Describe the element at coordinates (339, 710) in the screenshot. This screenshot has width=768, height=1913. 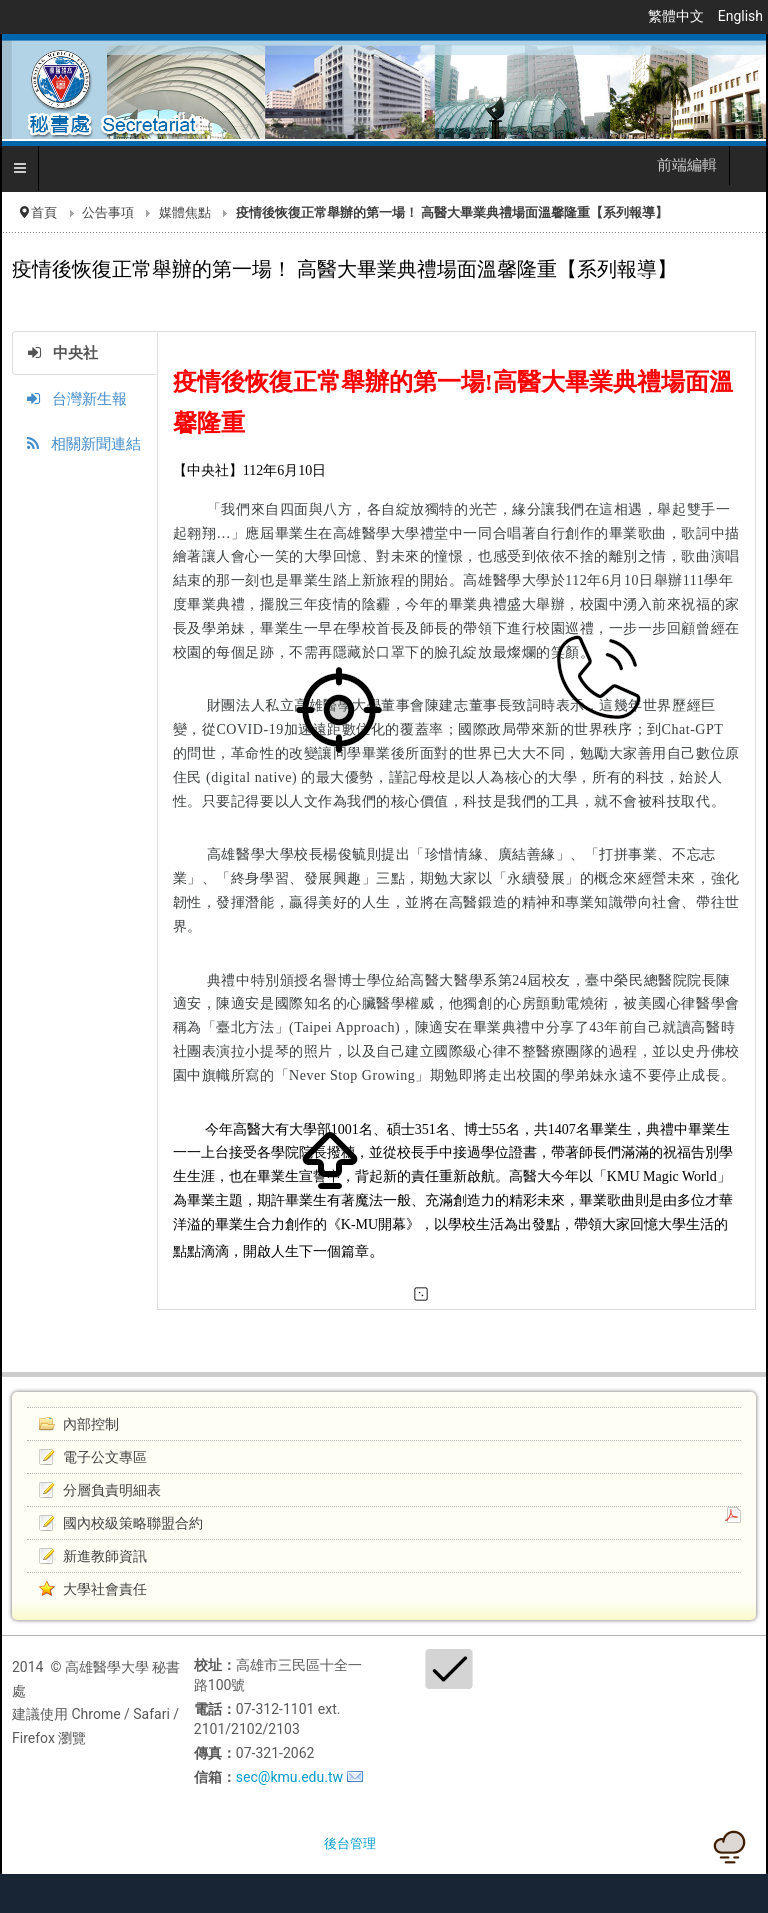
I see `center map on current location` at that location.